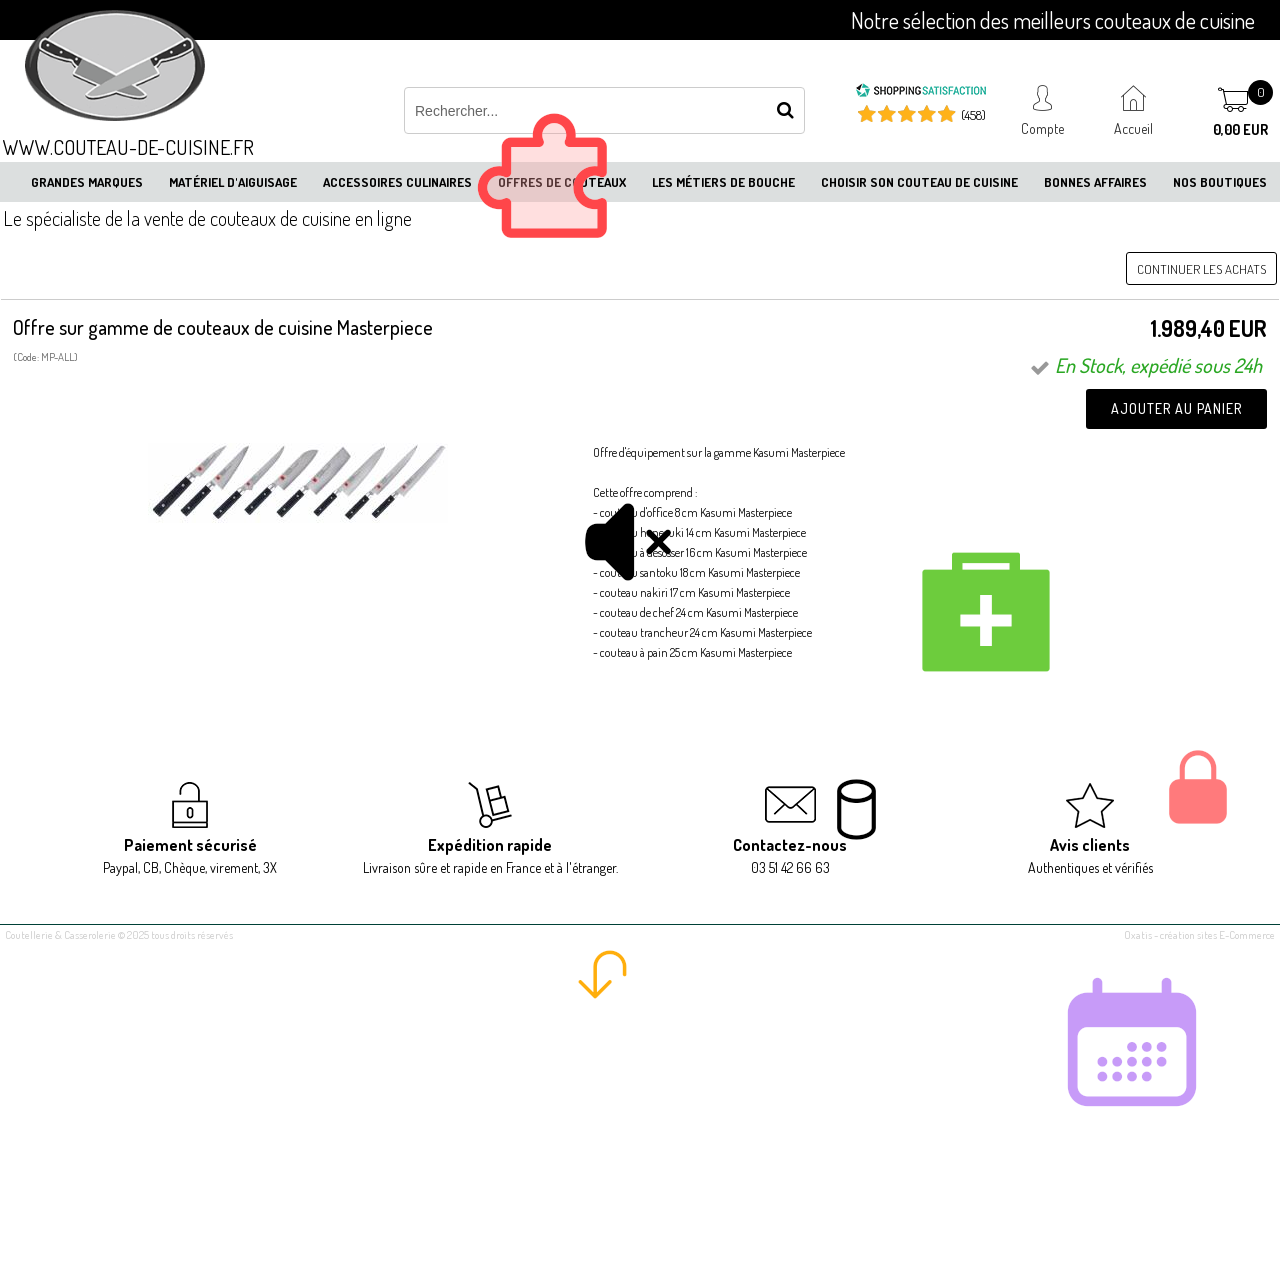  I want to click on indicates a locked or secured item, so click(1198, 787).